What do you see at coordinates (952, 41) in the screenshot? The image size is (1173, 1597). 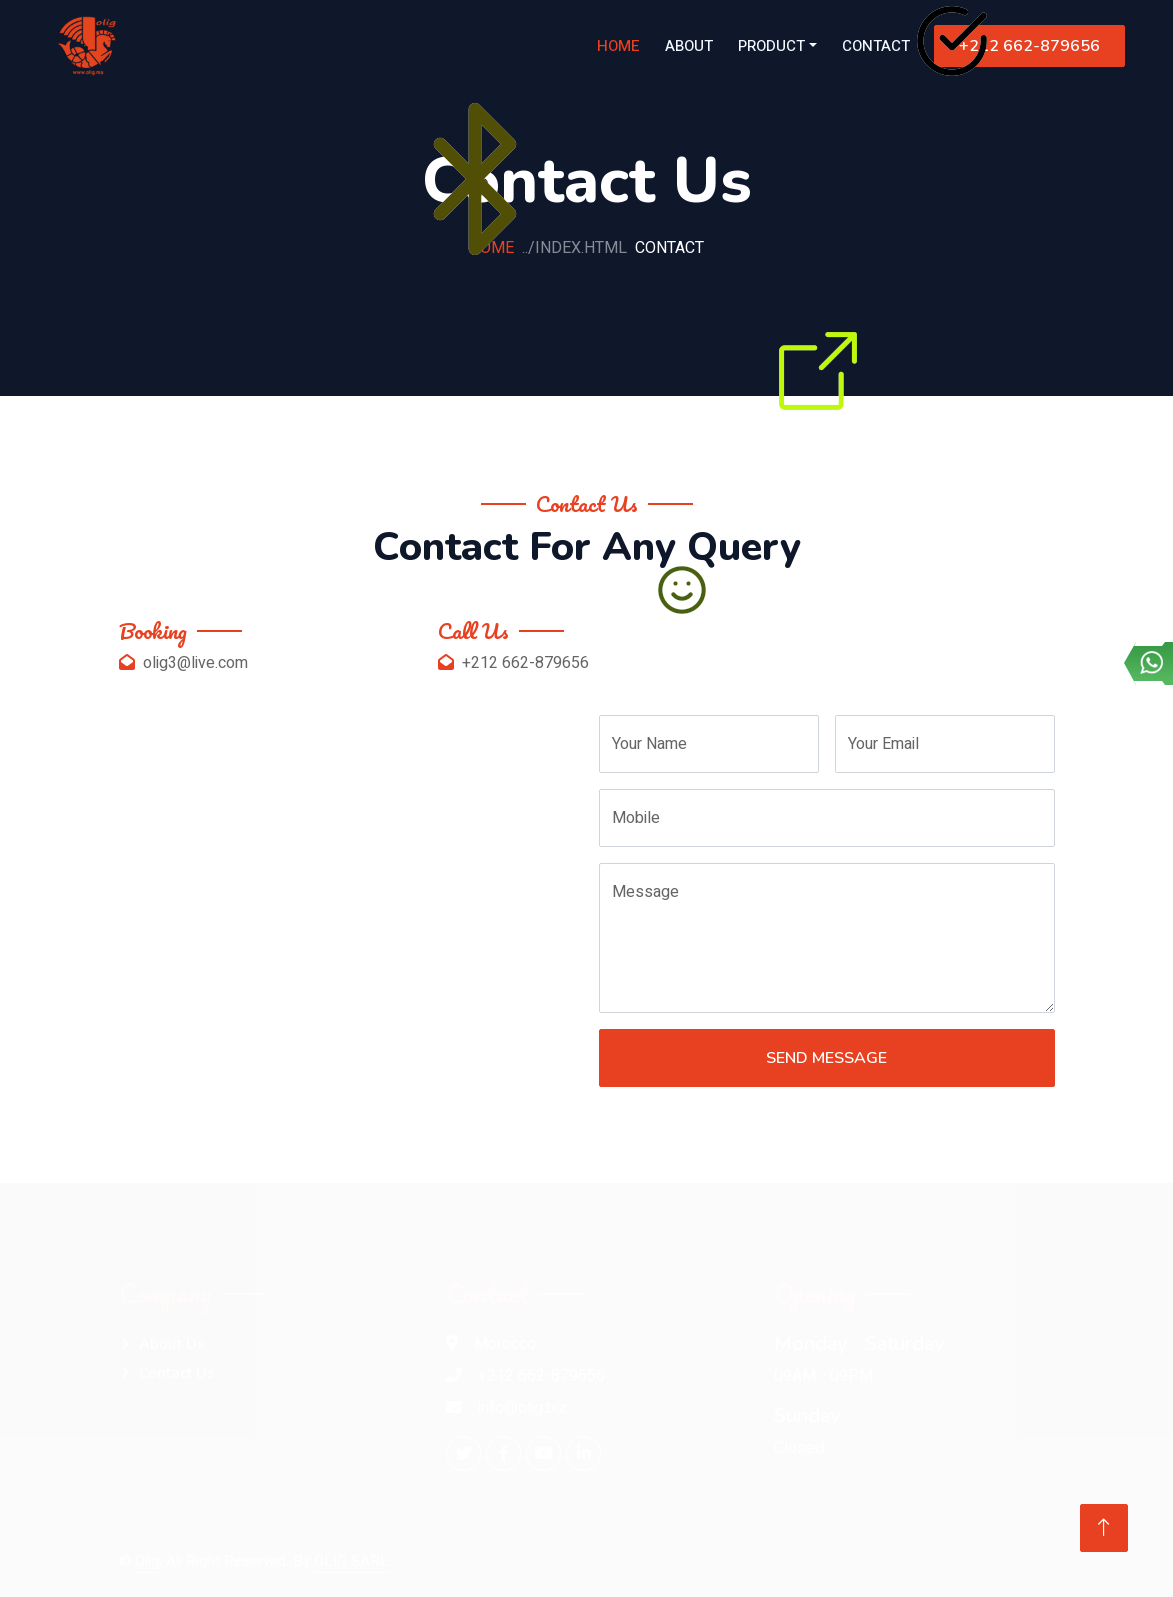 I see `indicates task or action completed successfully` at bounding box center [952, 41].